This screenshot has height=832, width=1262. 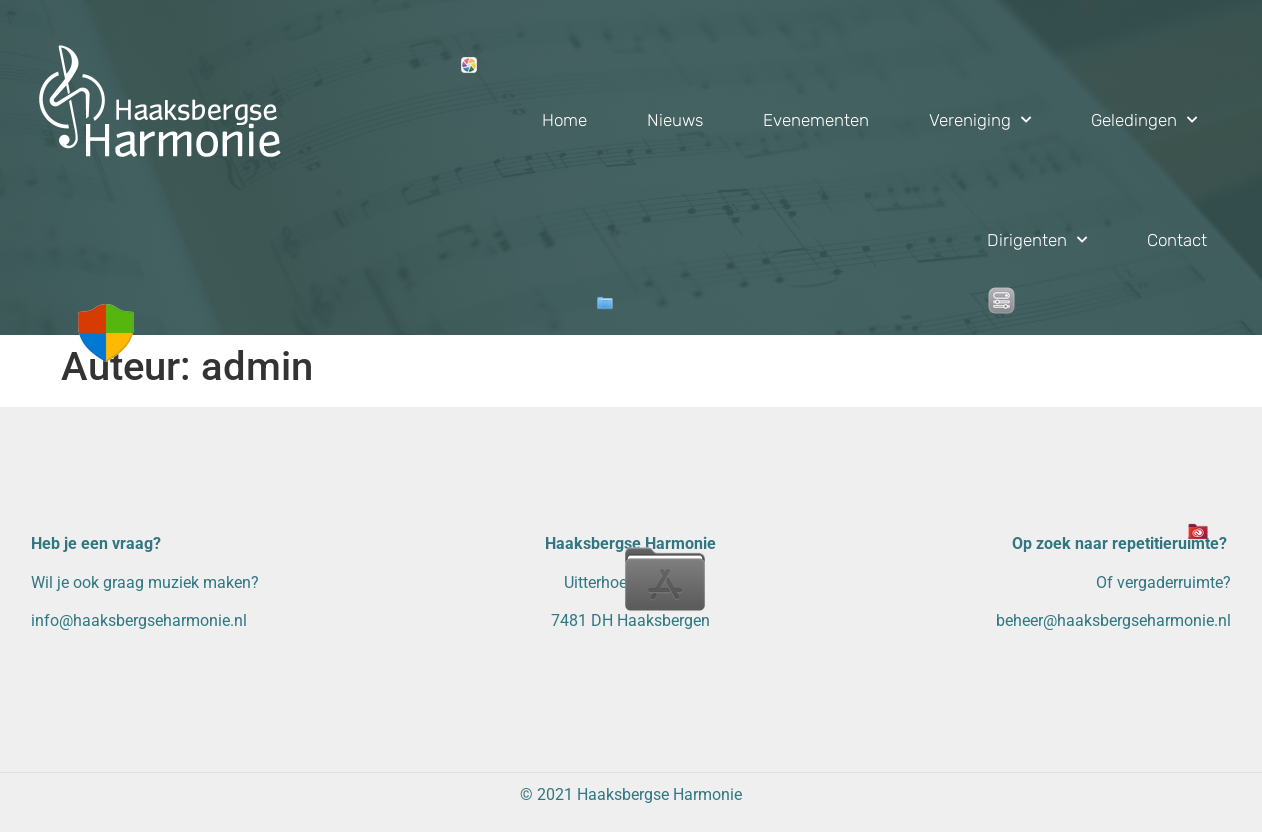 I want to click on open adobe creative cloud files folder, so click(x=1198, y=532).